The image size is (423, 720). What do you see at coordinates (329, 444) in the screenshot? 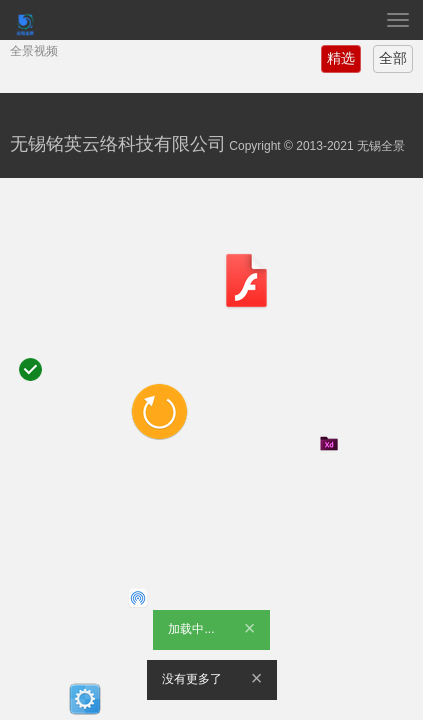
I see `open folder containing Adobe XD project files` at bounding box center [329, 444].